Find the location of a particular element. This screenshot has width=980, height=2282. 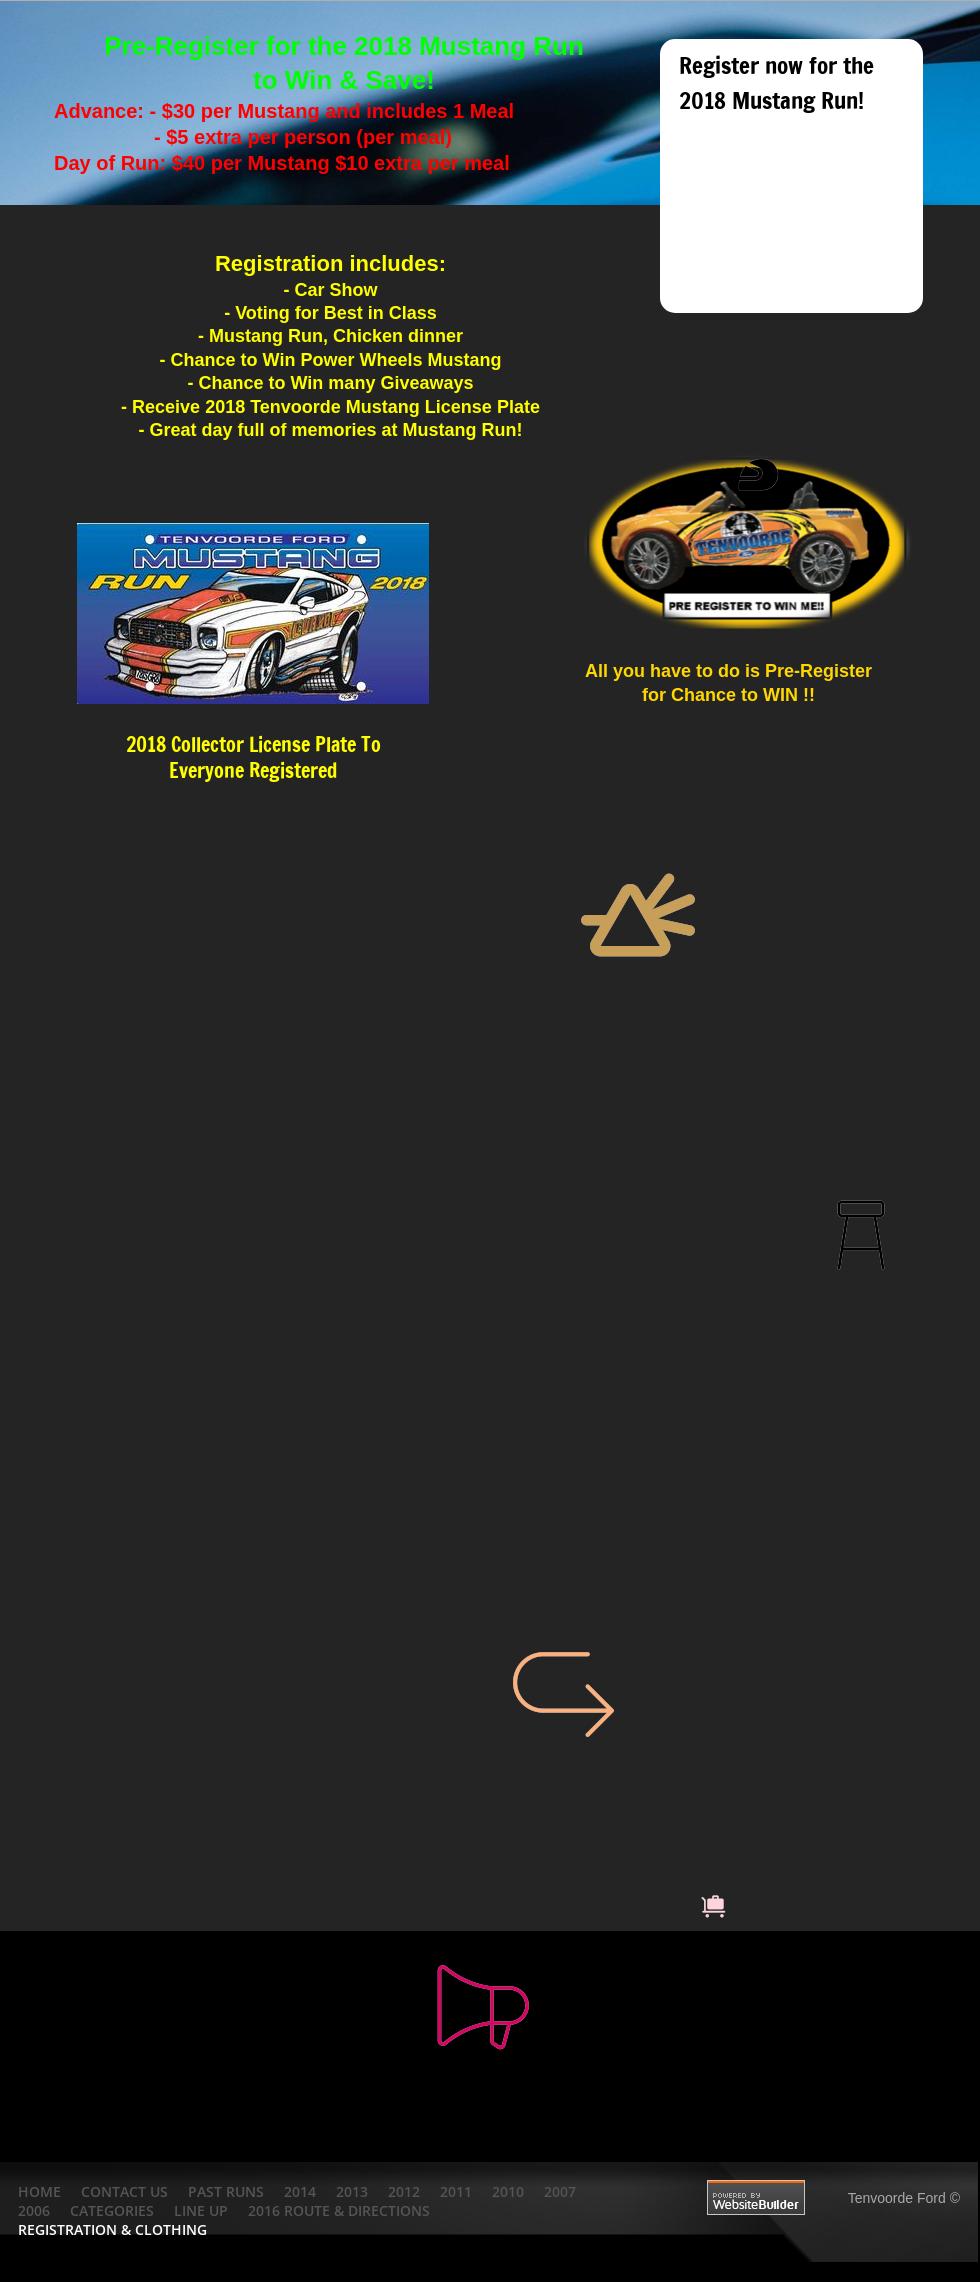

make an announcement or broadcast is located at coordinates (478, 2009).